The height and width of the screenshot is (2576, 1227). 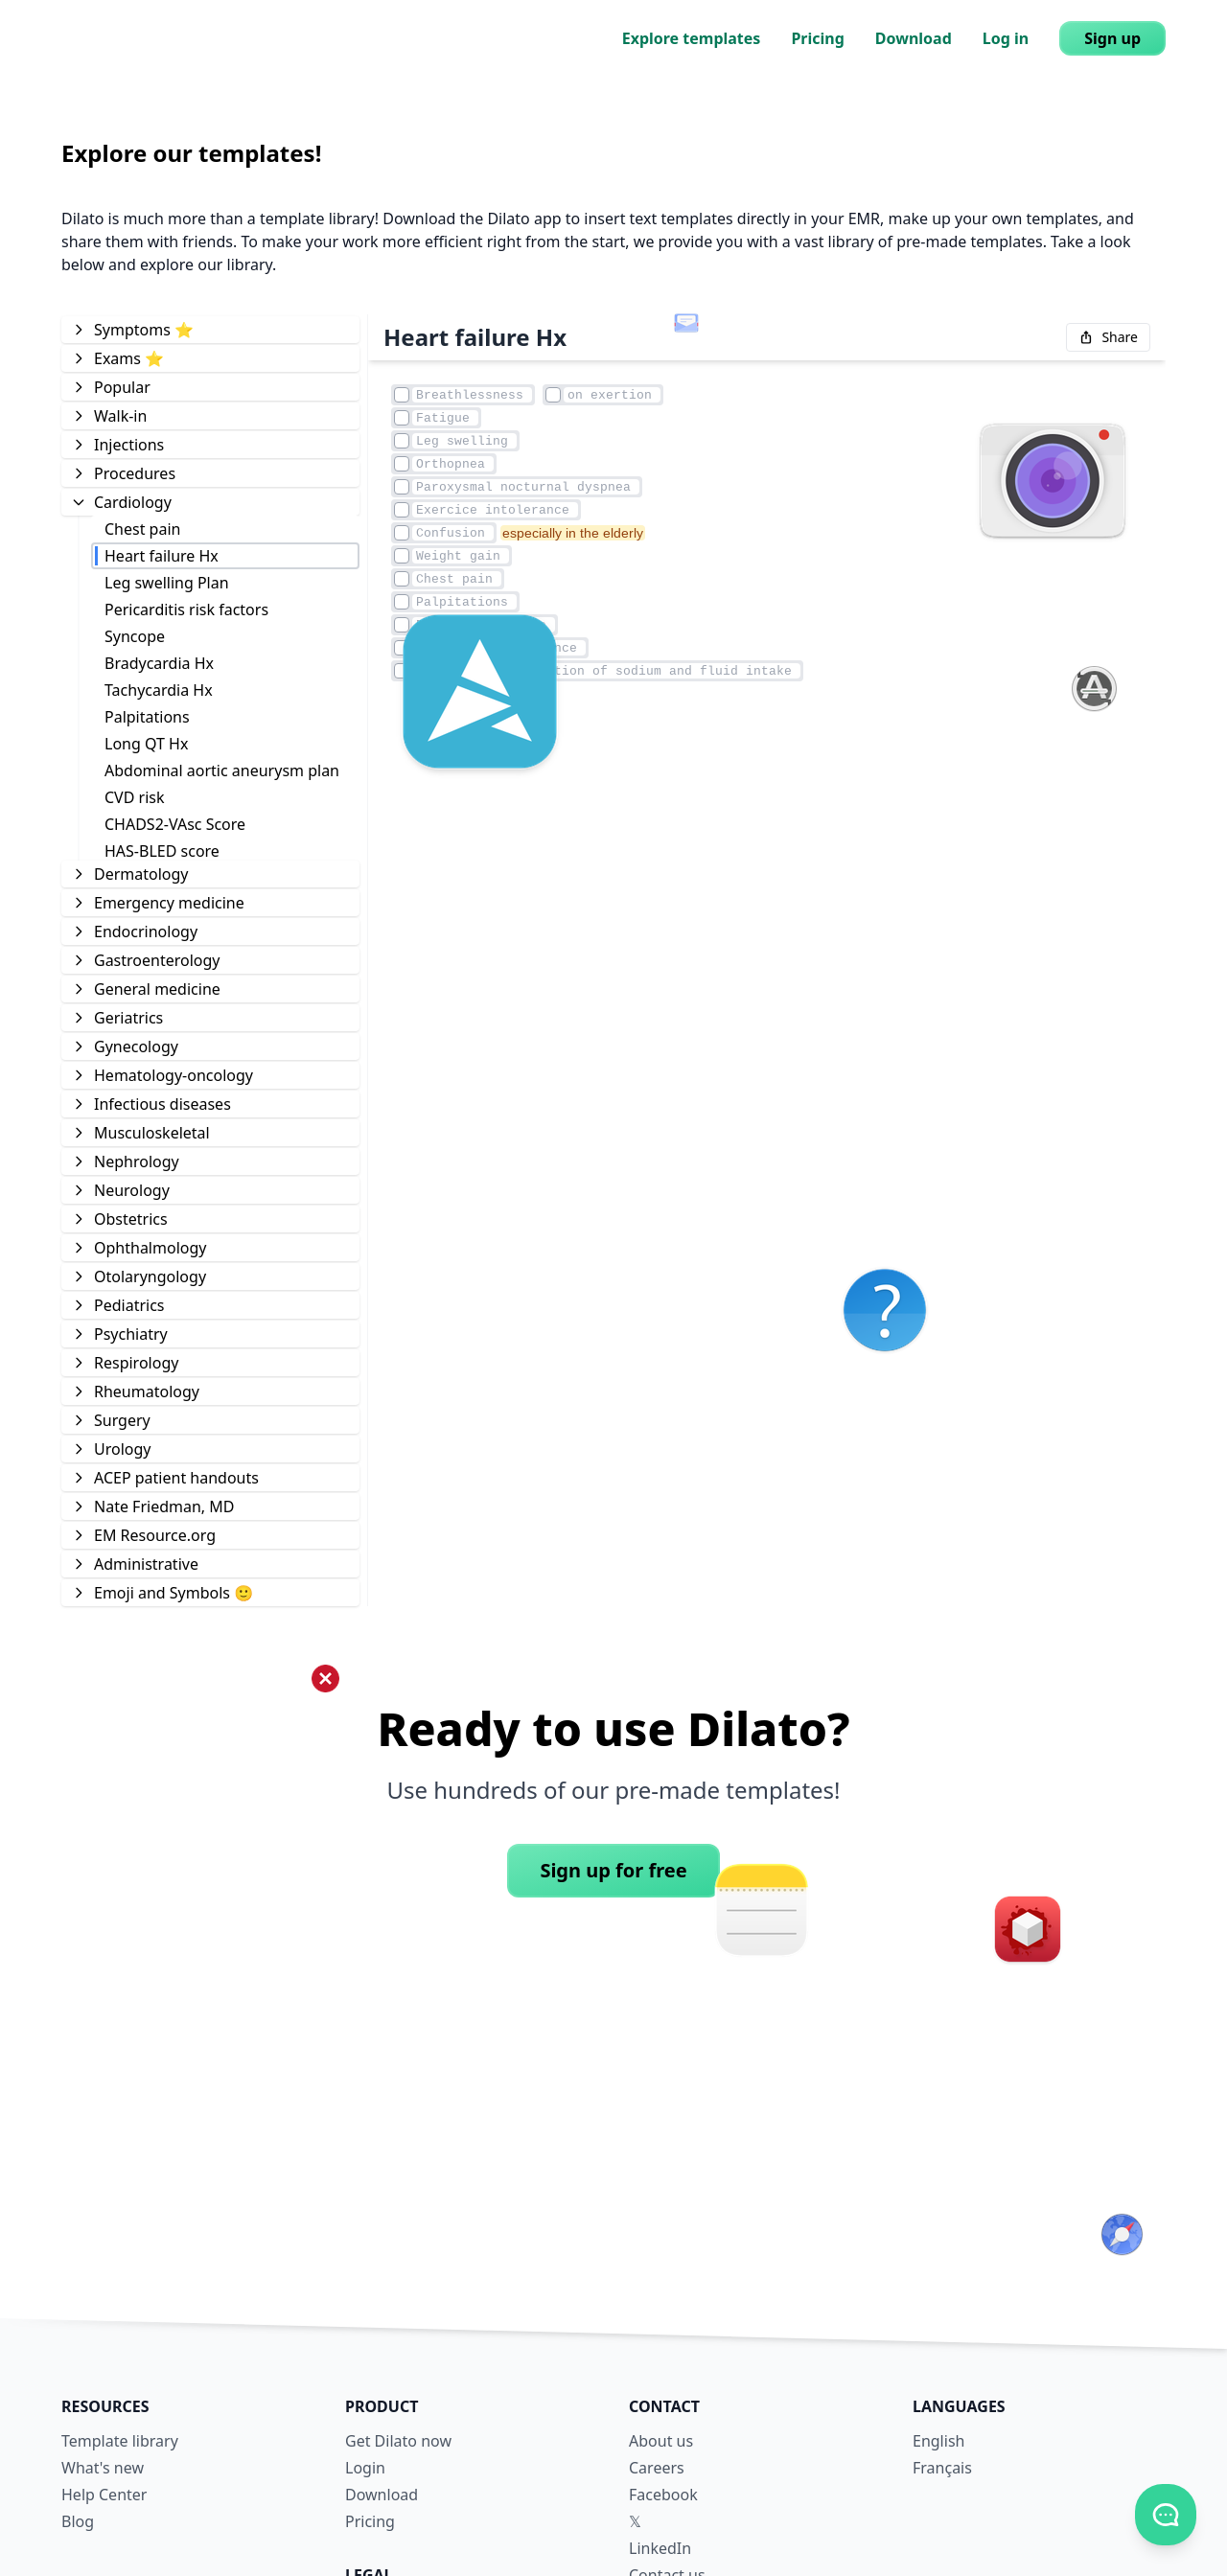 I want to click on launch assaultcube game, so click(x=1028, y=1929).